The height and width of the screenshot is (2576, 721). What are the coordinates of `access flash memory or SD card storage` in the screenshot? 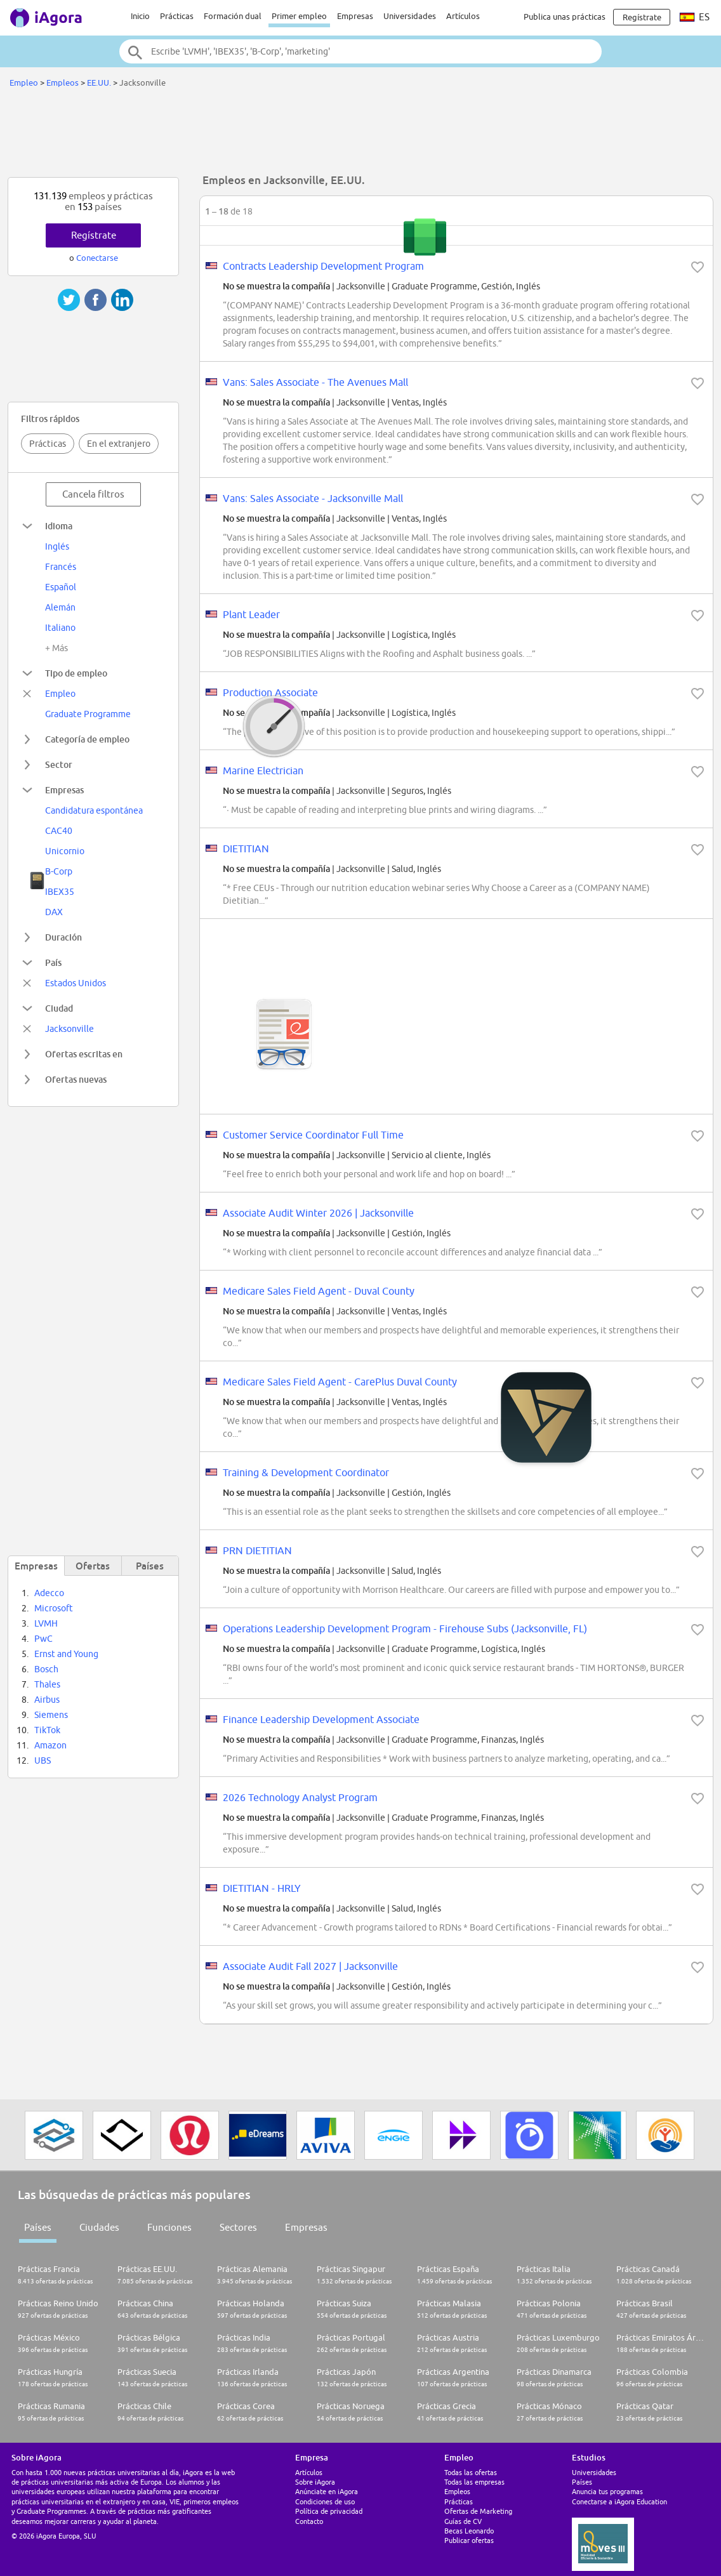 It's located at (37, 880).